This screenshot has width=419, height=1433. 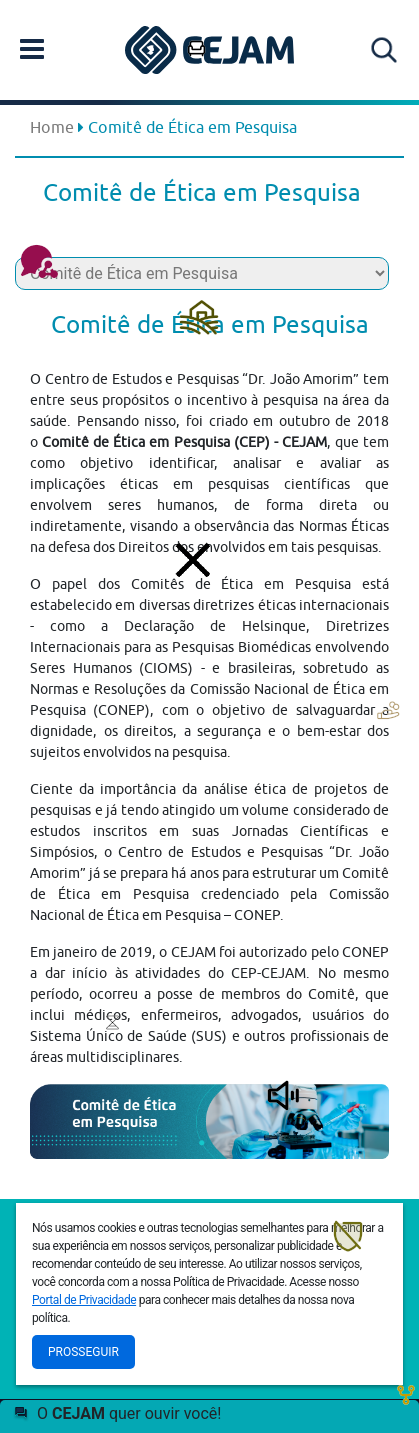 I want to click on security or protection is disabled, so click(x=348, y=1235).